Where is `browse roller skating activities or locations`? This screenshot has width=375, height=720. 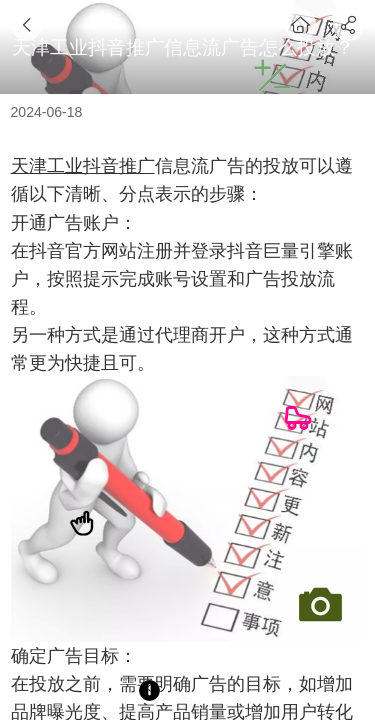 browse roller skating activities or locations is located at coordinates (298, 418).